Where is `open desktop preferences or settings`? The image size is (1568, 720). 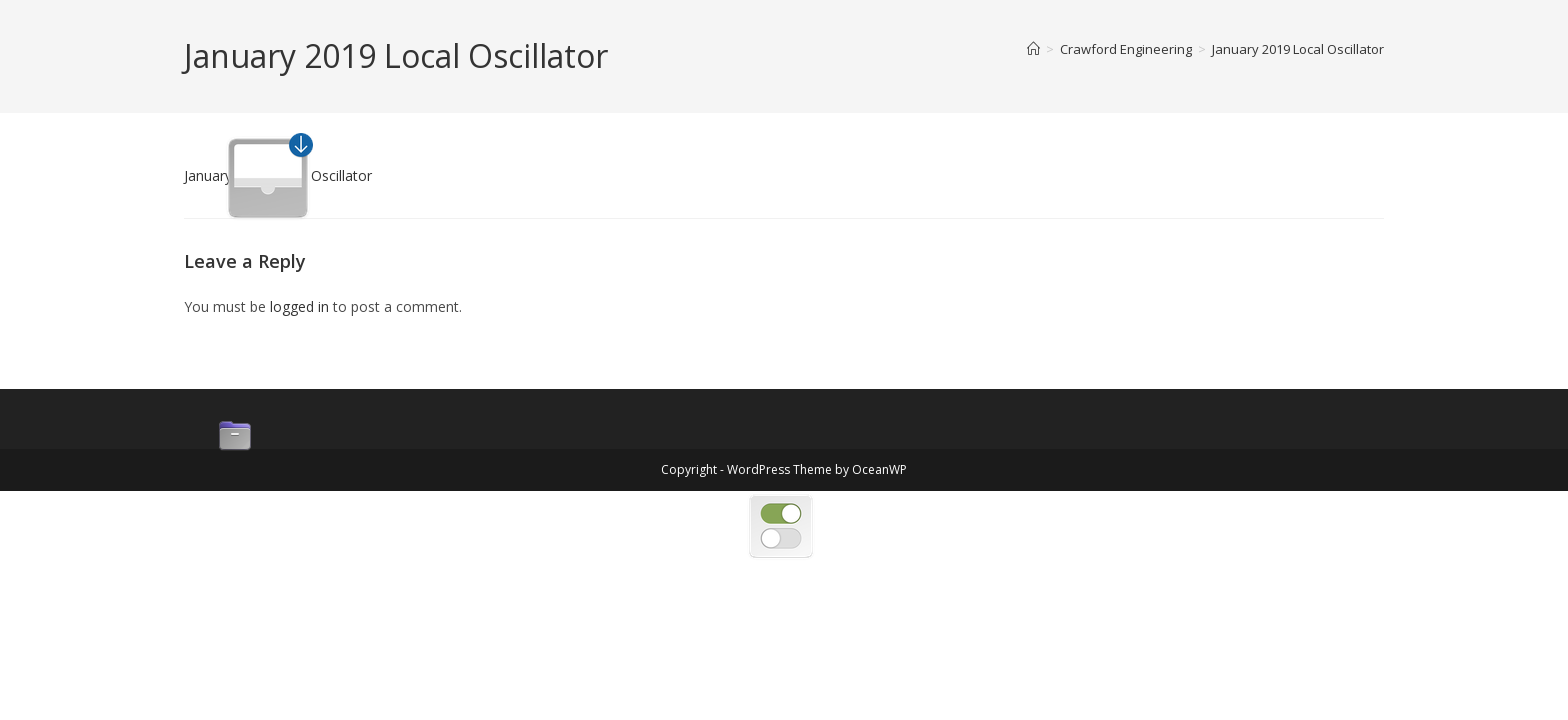
open desktop preferences or settings is located at coordinates (781, 526).